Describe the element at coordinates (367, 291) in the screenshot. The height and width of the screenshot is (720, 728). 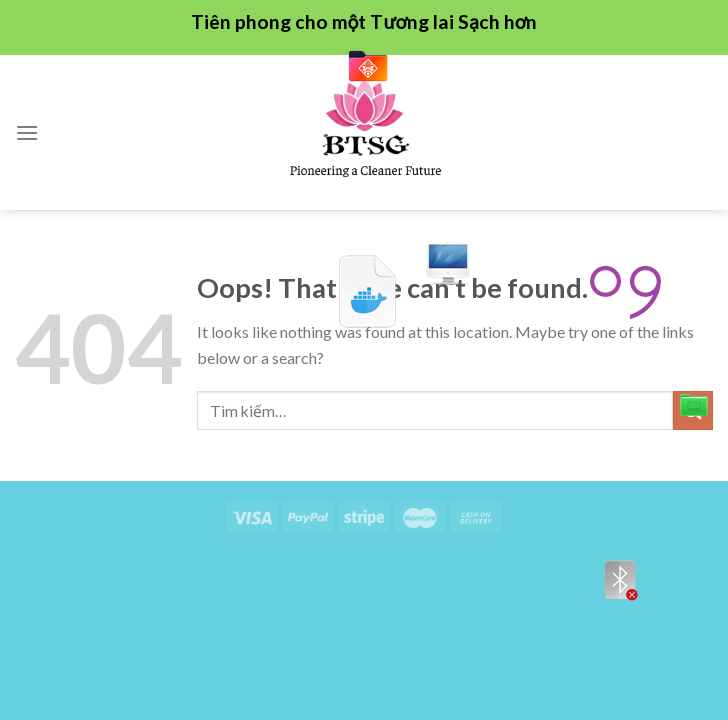
I see `a dockerfile or docker configuration file` at that location.